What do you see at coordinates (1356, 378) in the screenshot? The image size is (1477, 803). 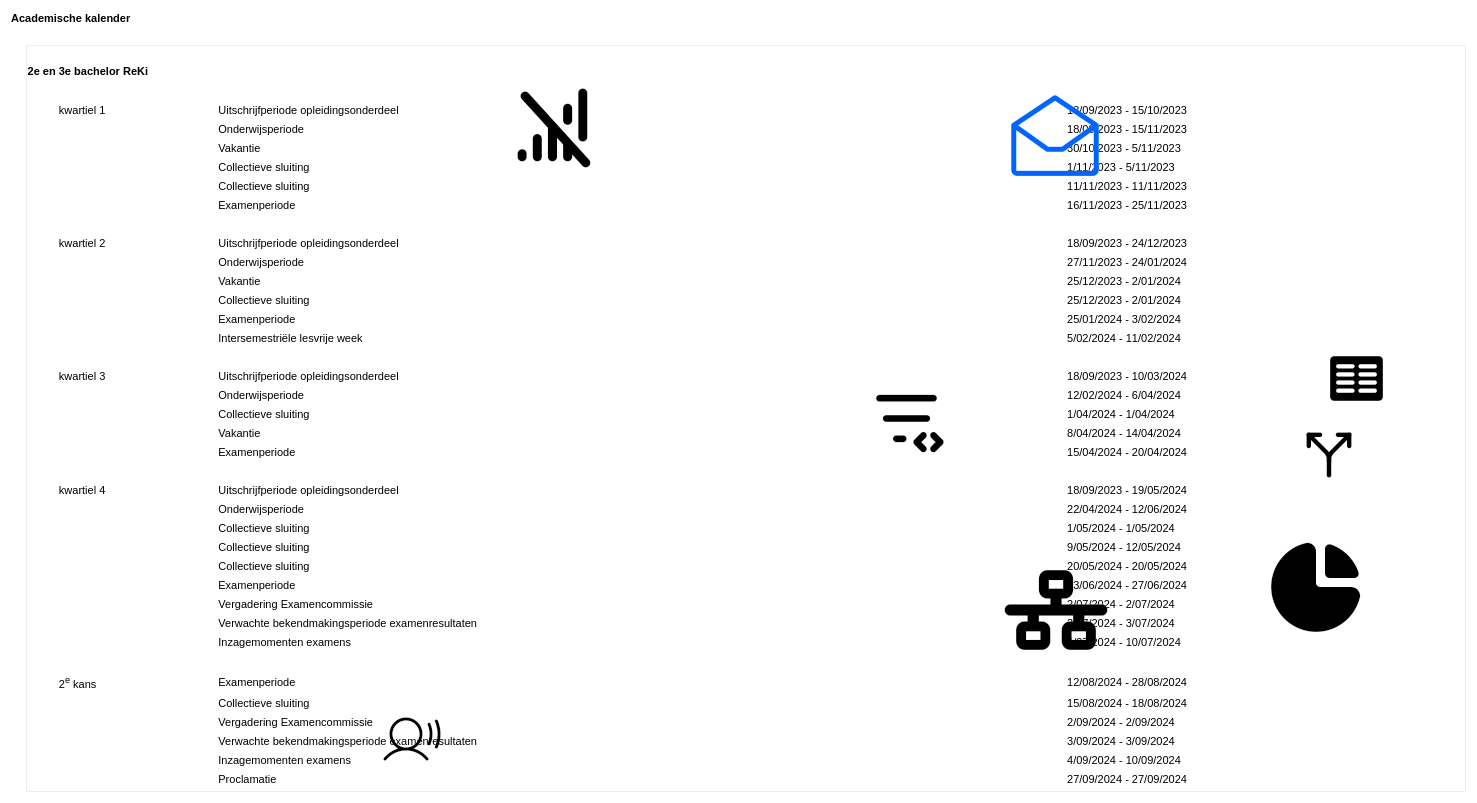 I see `switch to multi-column text layout` at bounding box center [1356, 378].